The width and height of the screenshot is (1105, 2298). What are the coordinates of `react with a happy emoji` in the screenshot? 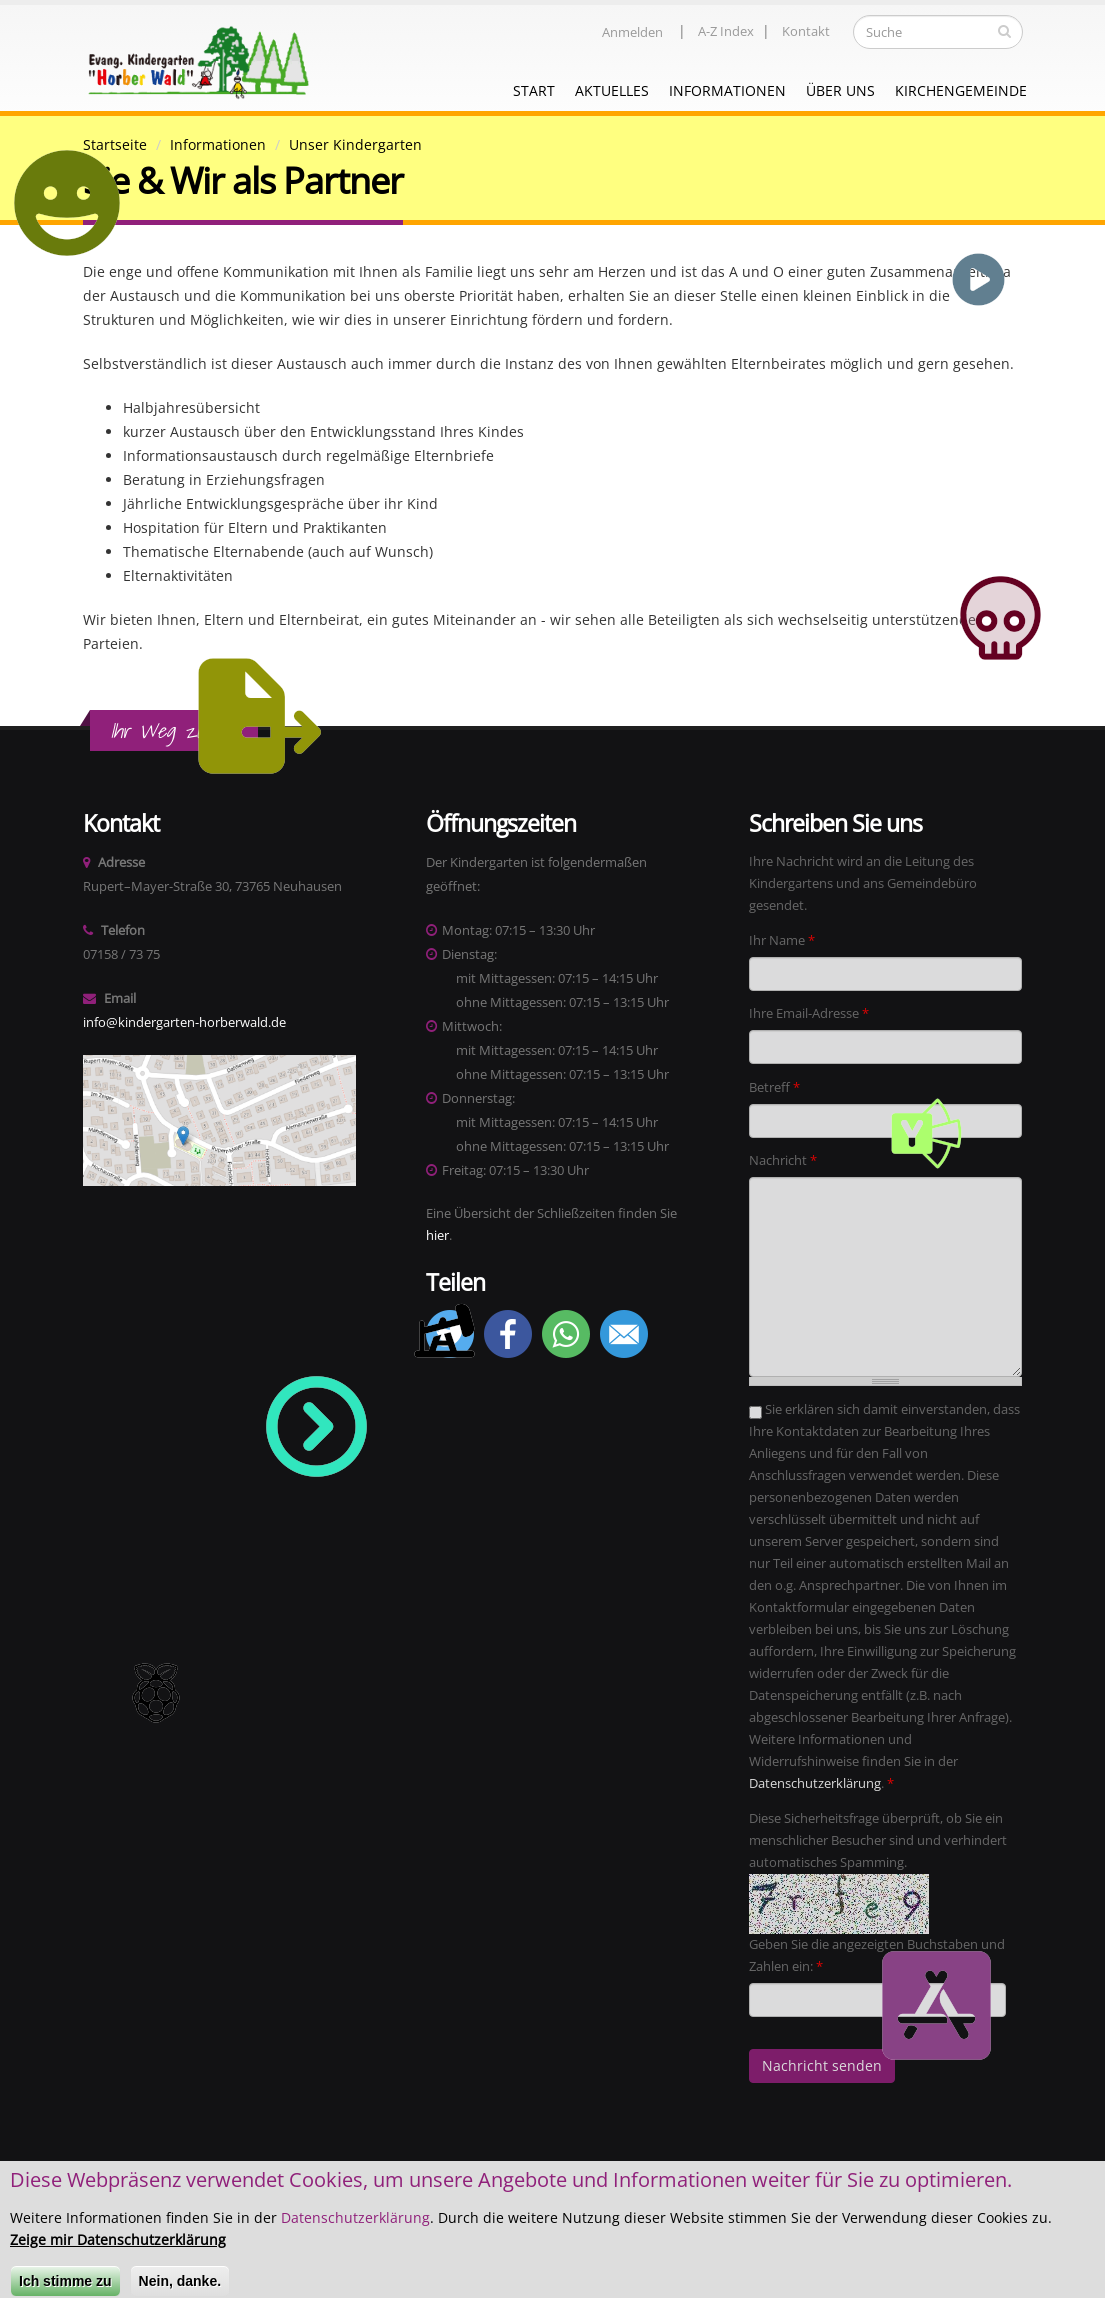 It's located at (67, 203).